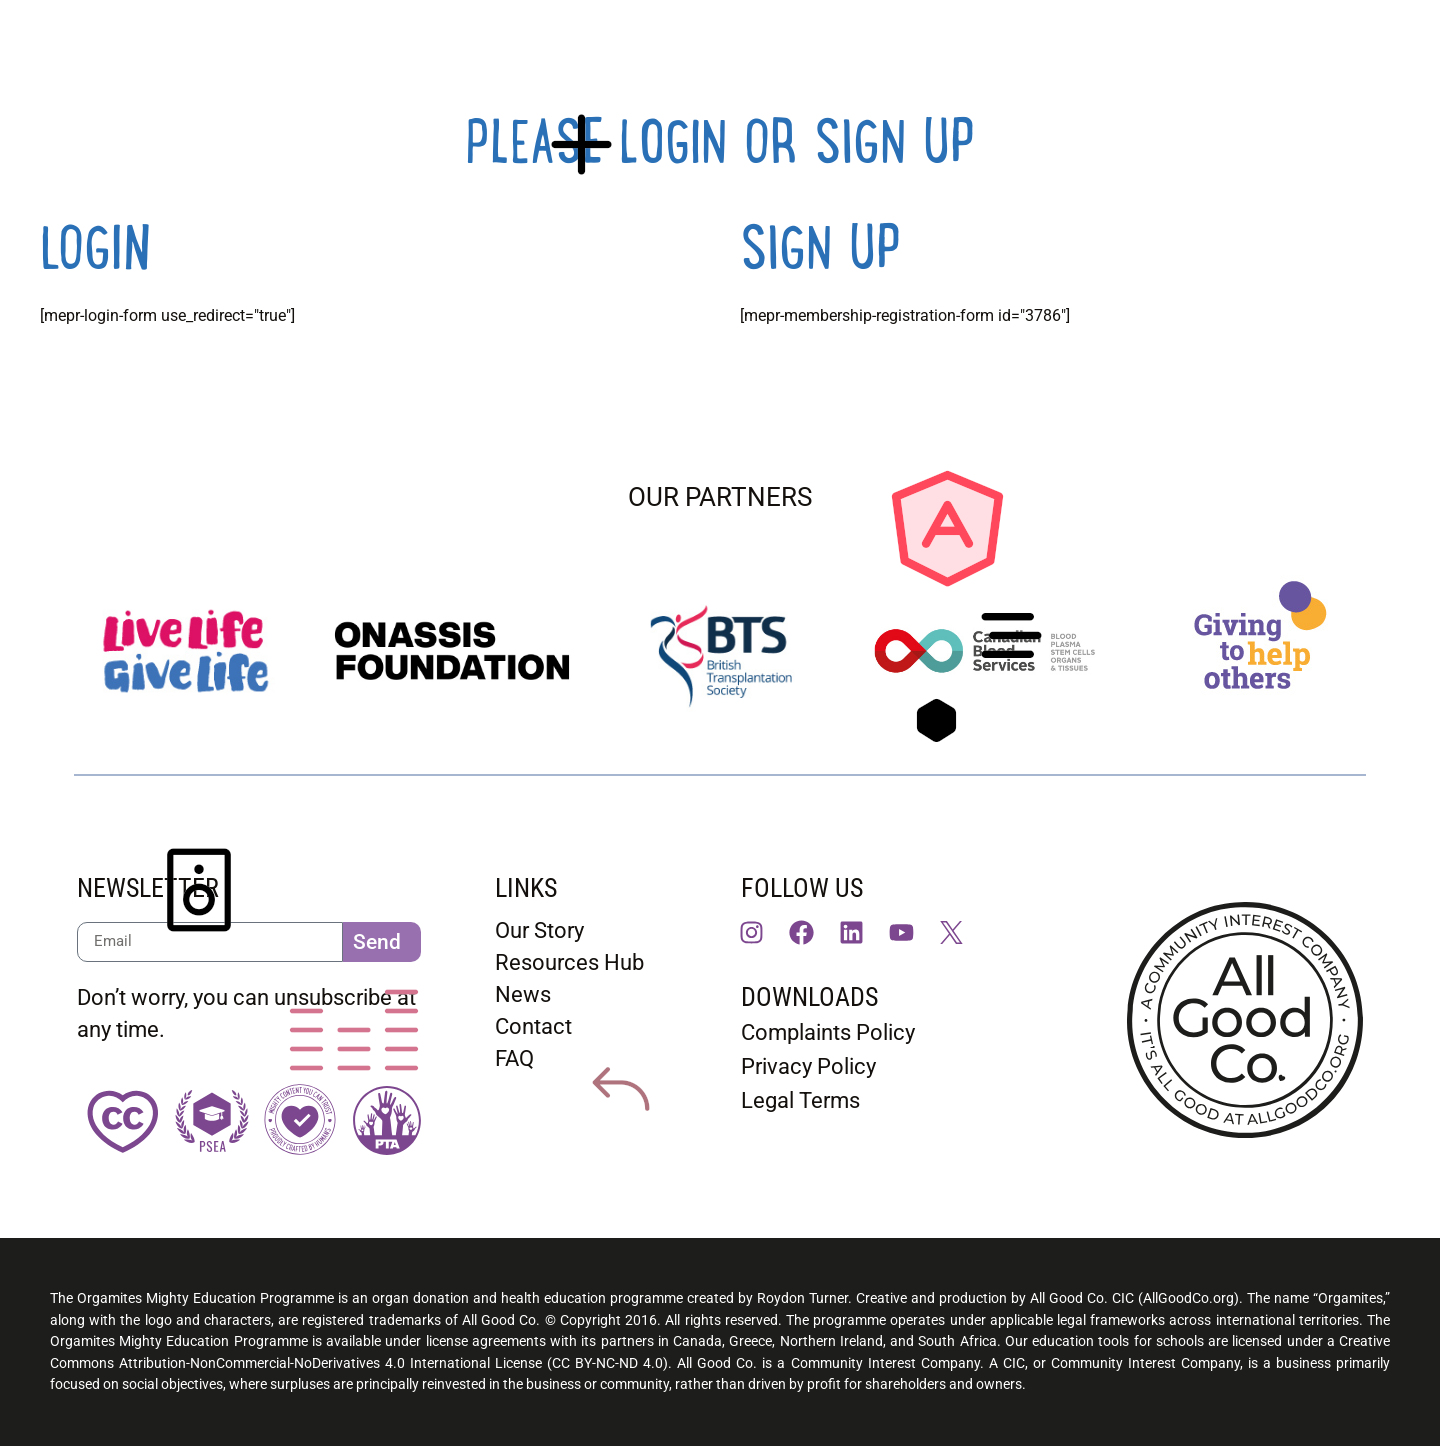 The image size is (1440, 1447). Describe the element at coordinates (354, 1030) in the screenshot. I see `adjust audio equalizer settings` at that location.